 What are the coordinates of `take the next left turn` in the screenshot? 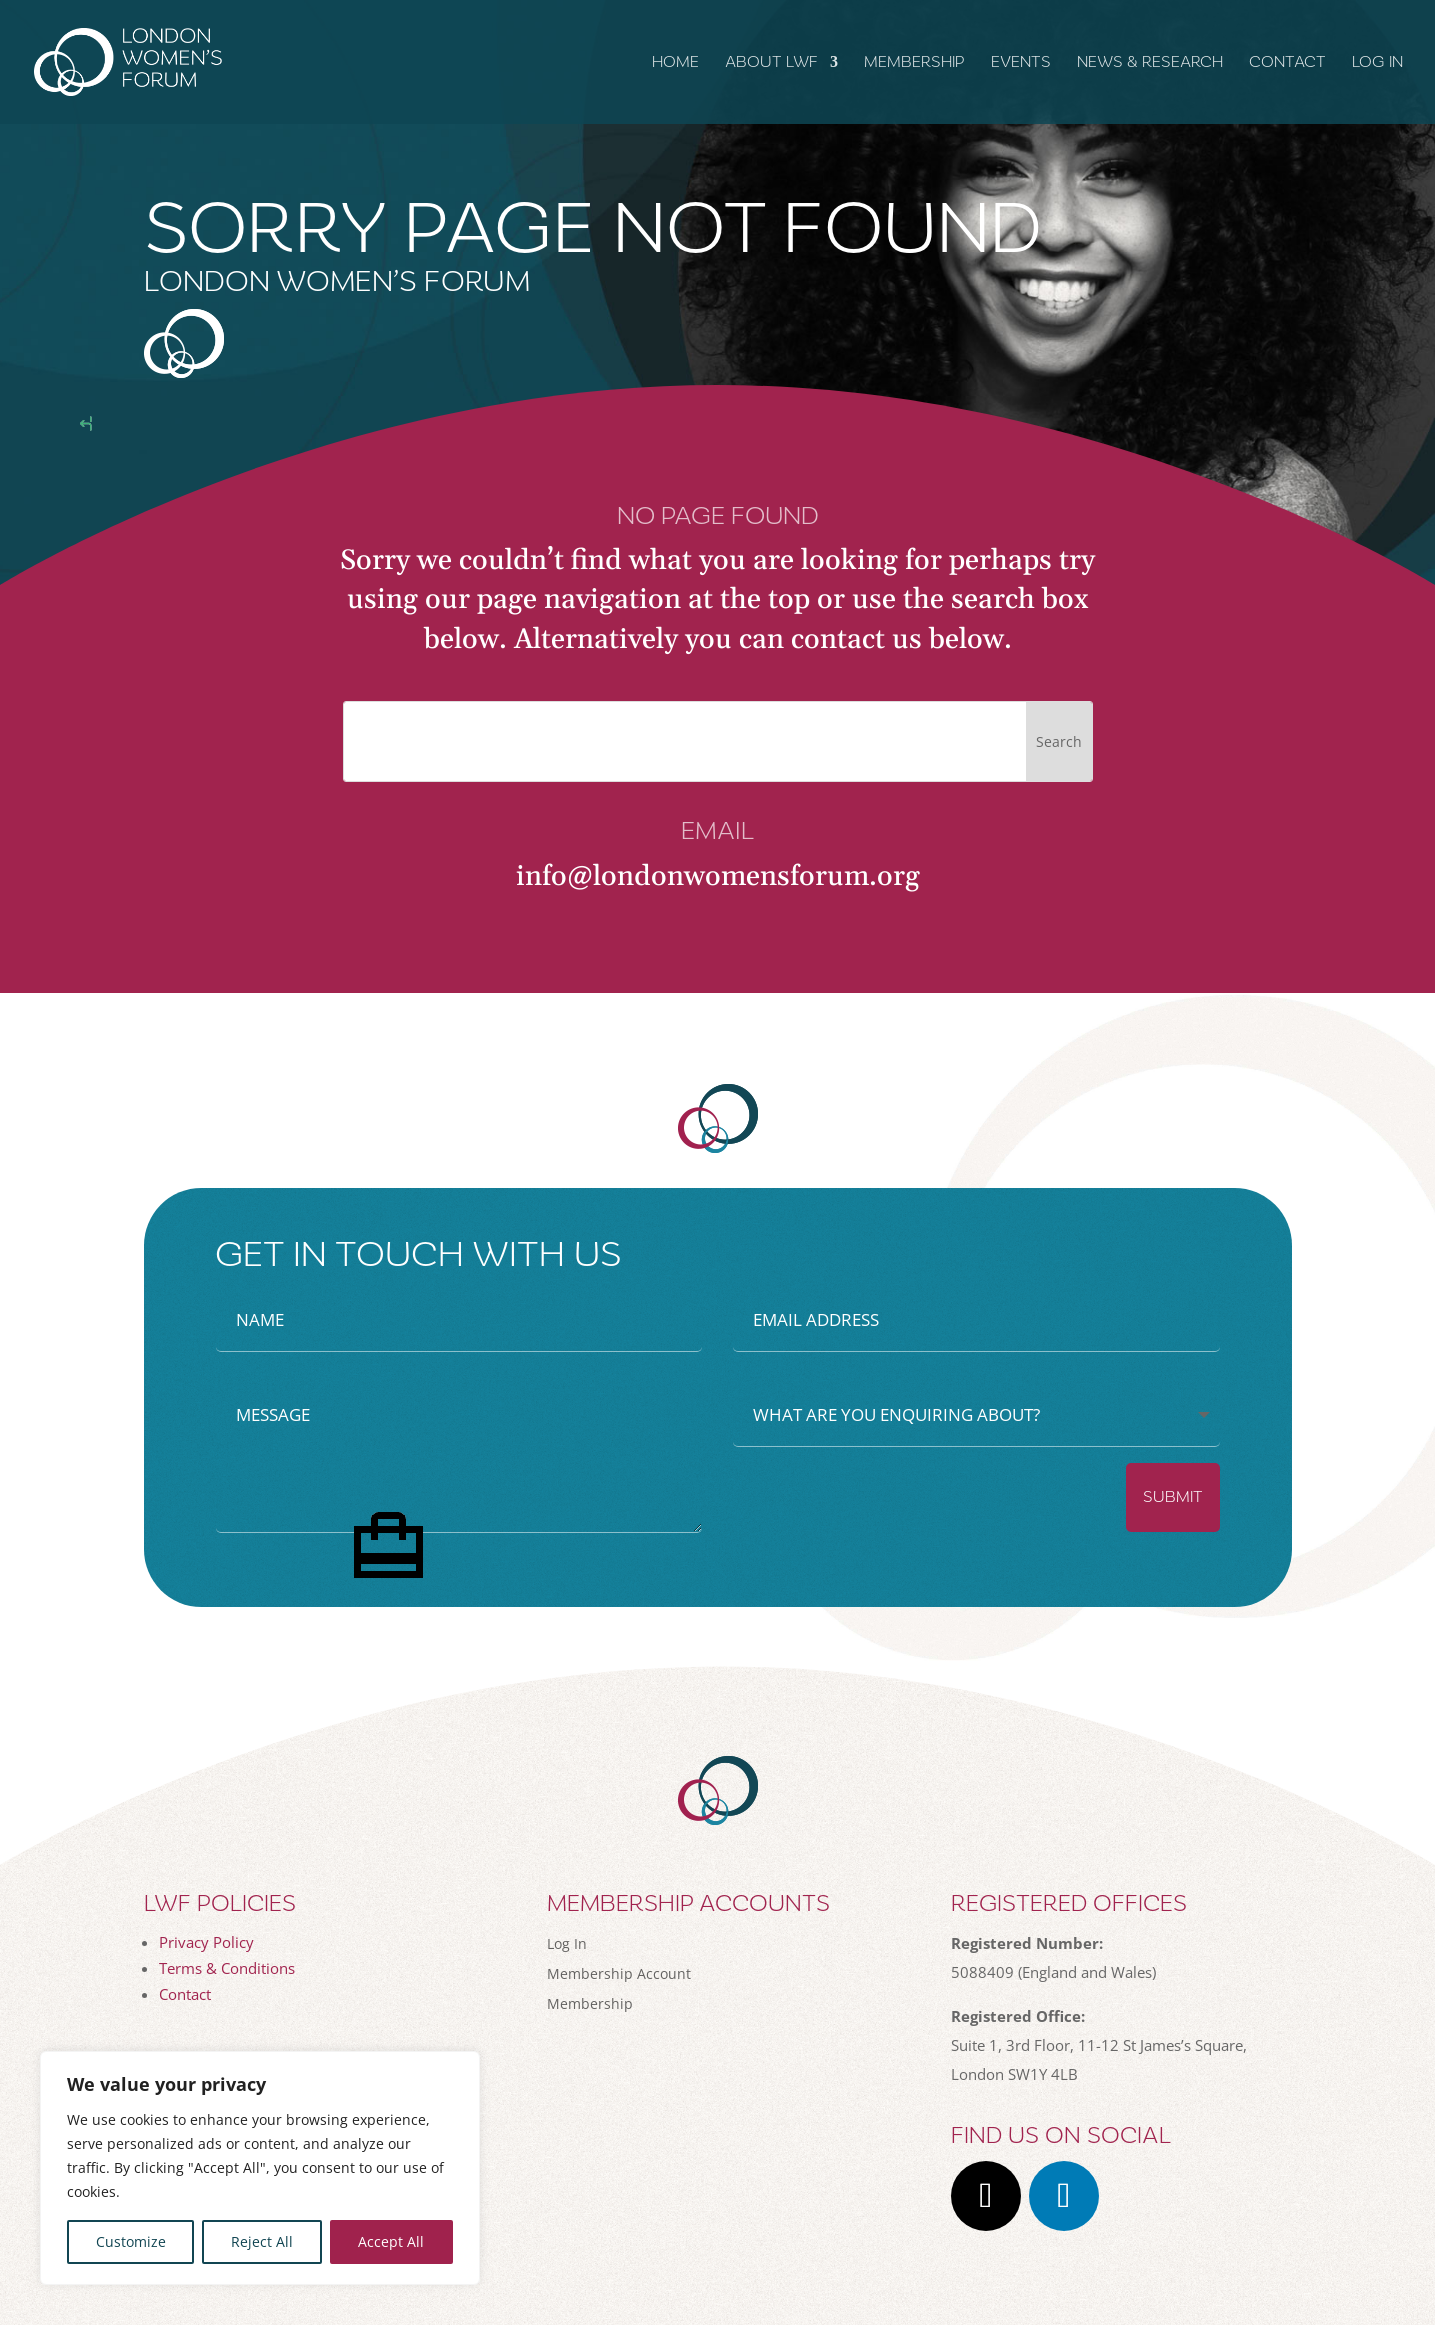 It's located at (86, 423).